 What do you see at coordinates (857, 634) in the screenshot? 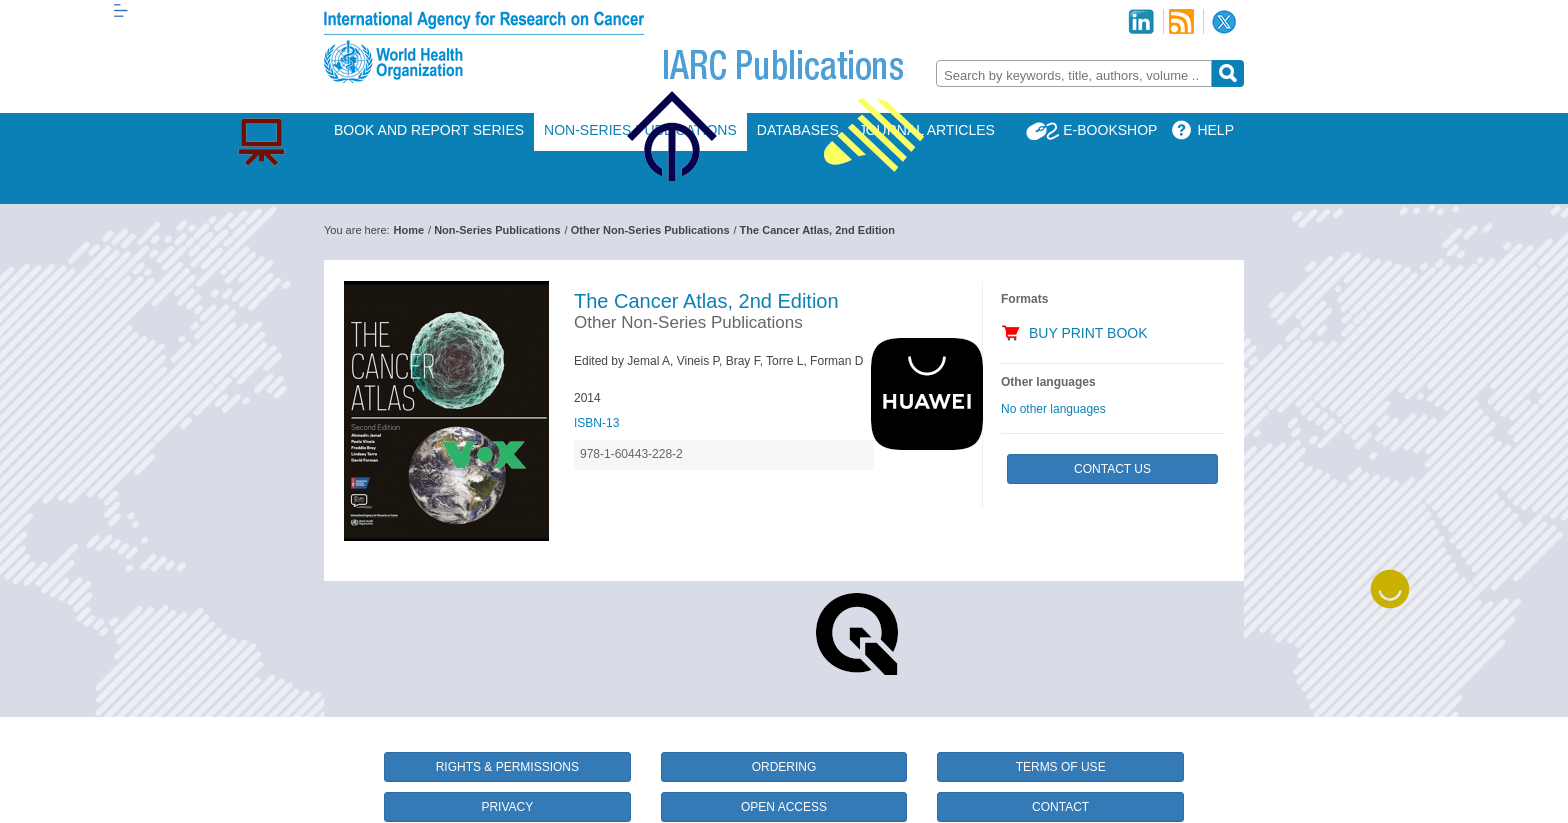
I see `open QGIS geographic information system application` at bounding box center [857, 634].